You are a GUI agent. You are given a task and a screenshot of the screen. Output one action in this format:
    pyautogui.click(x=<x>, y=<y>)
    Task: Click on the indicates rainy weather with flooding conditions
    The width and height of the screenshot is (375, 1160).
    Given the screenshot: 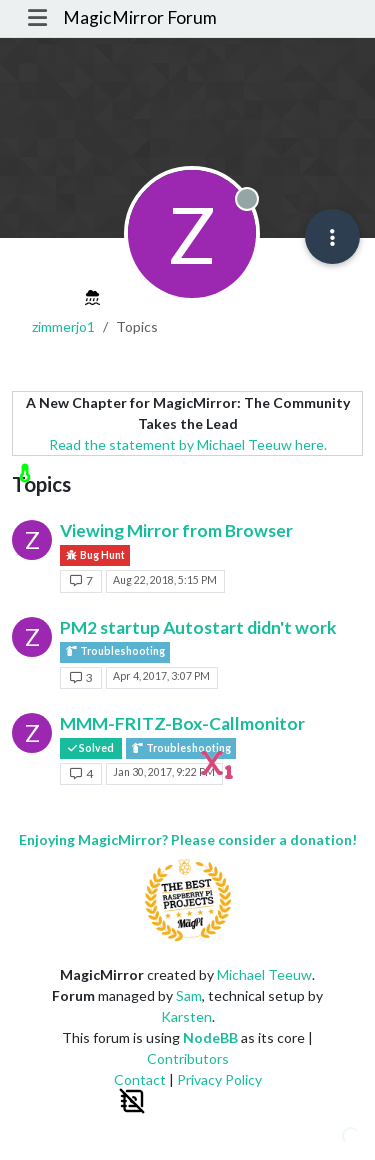 What is the action you would take?
    pyautogui.click(x=92, y=297)
    